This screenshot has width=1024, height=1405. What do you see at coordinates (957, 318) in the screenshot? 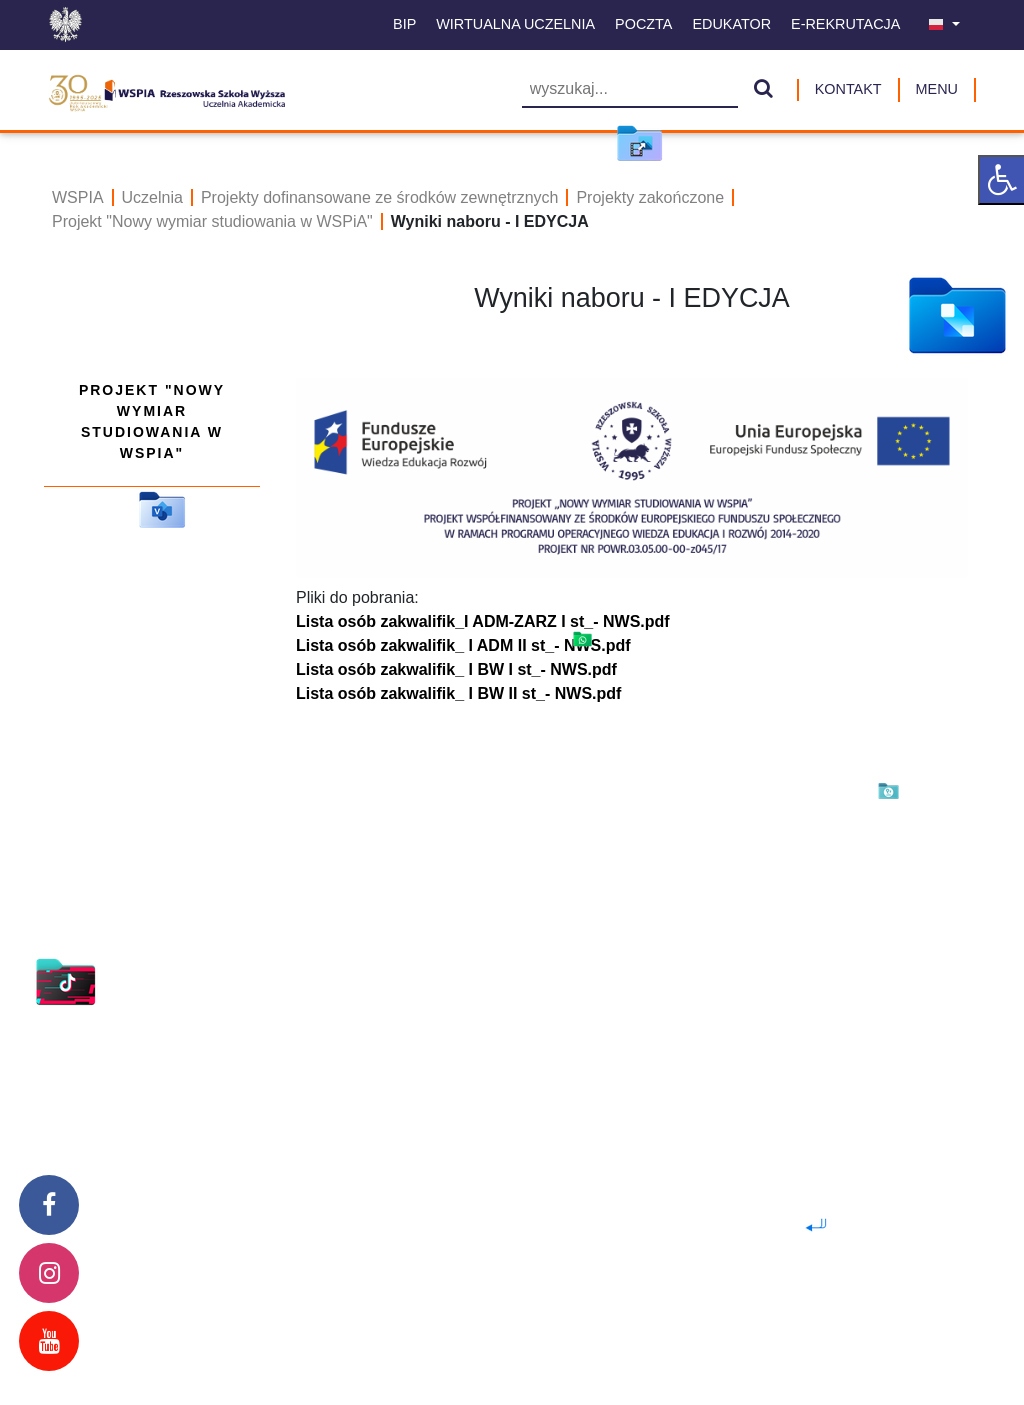
I see `open wondershare mirrorgo files folder` at bounding box center [957, 318].